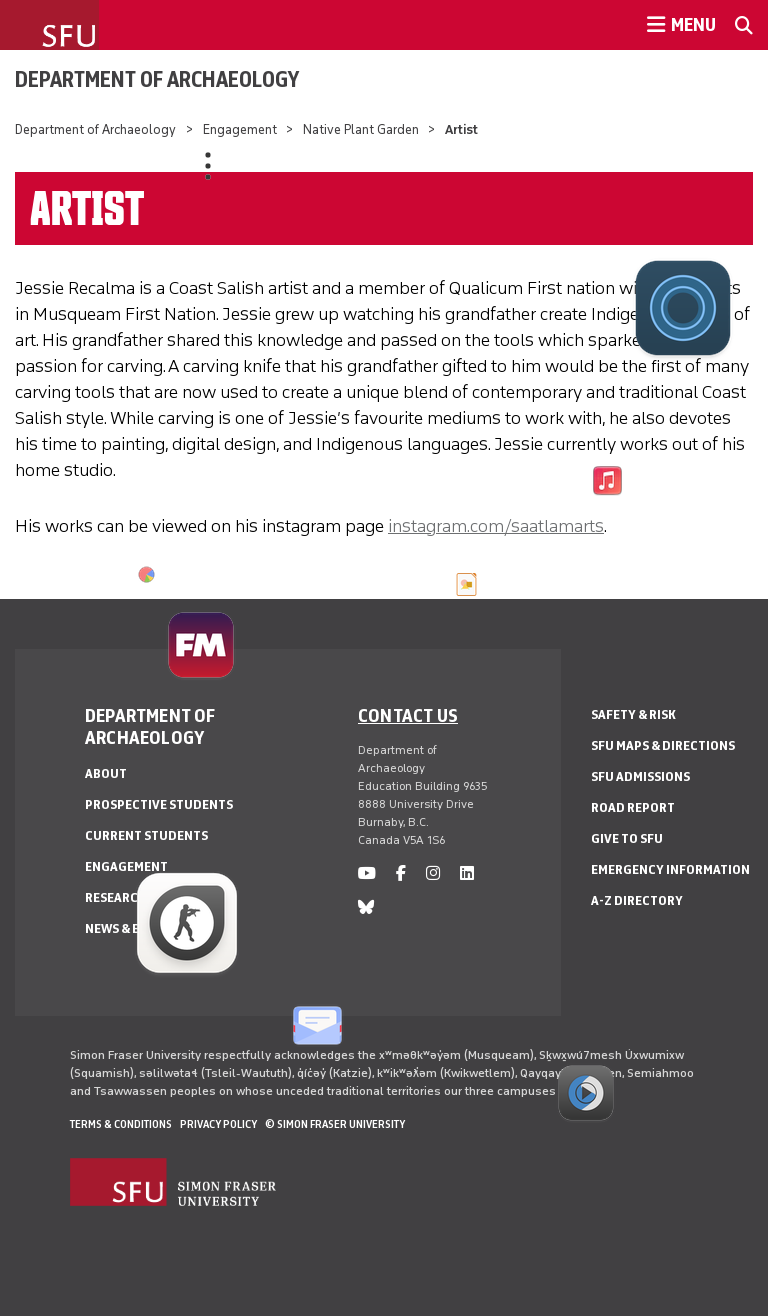 The width and height of the screenshot is (768, 1316). I want to click on access more options or settings, so click(208, 166).